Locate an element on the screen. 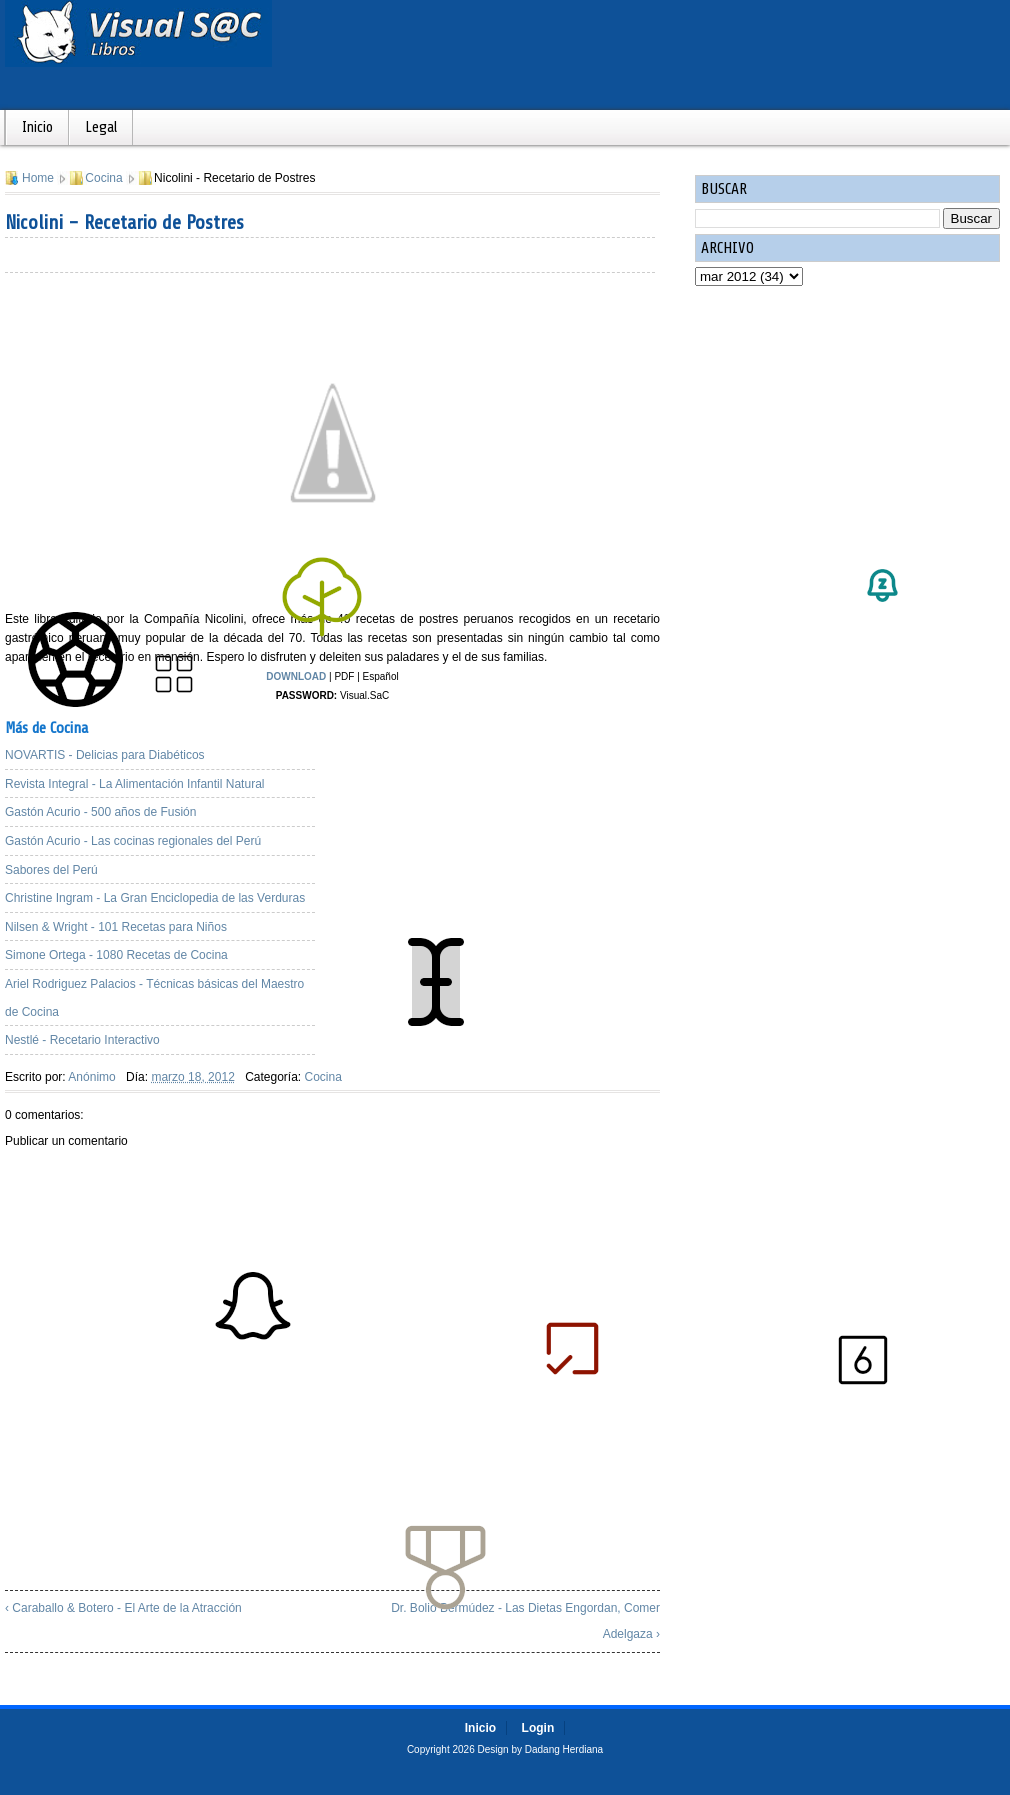 The height and width of the screenshot is (1795, 1010). open Snapchat app is located at coordinates (253, 1307).